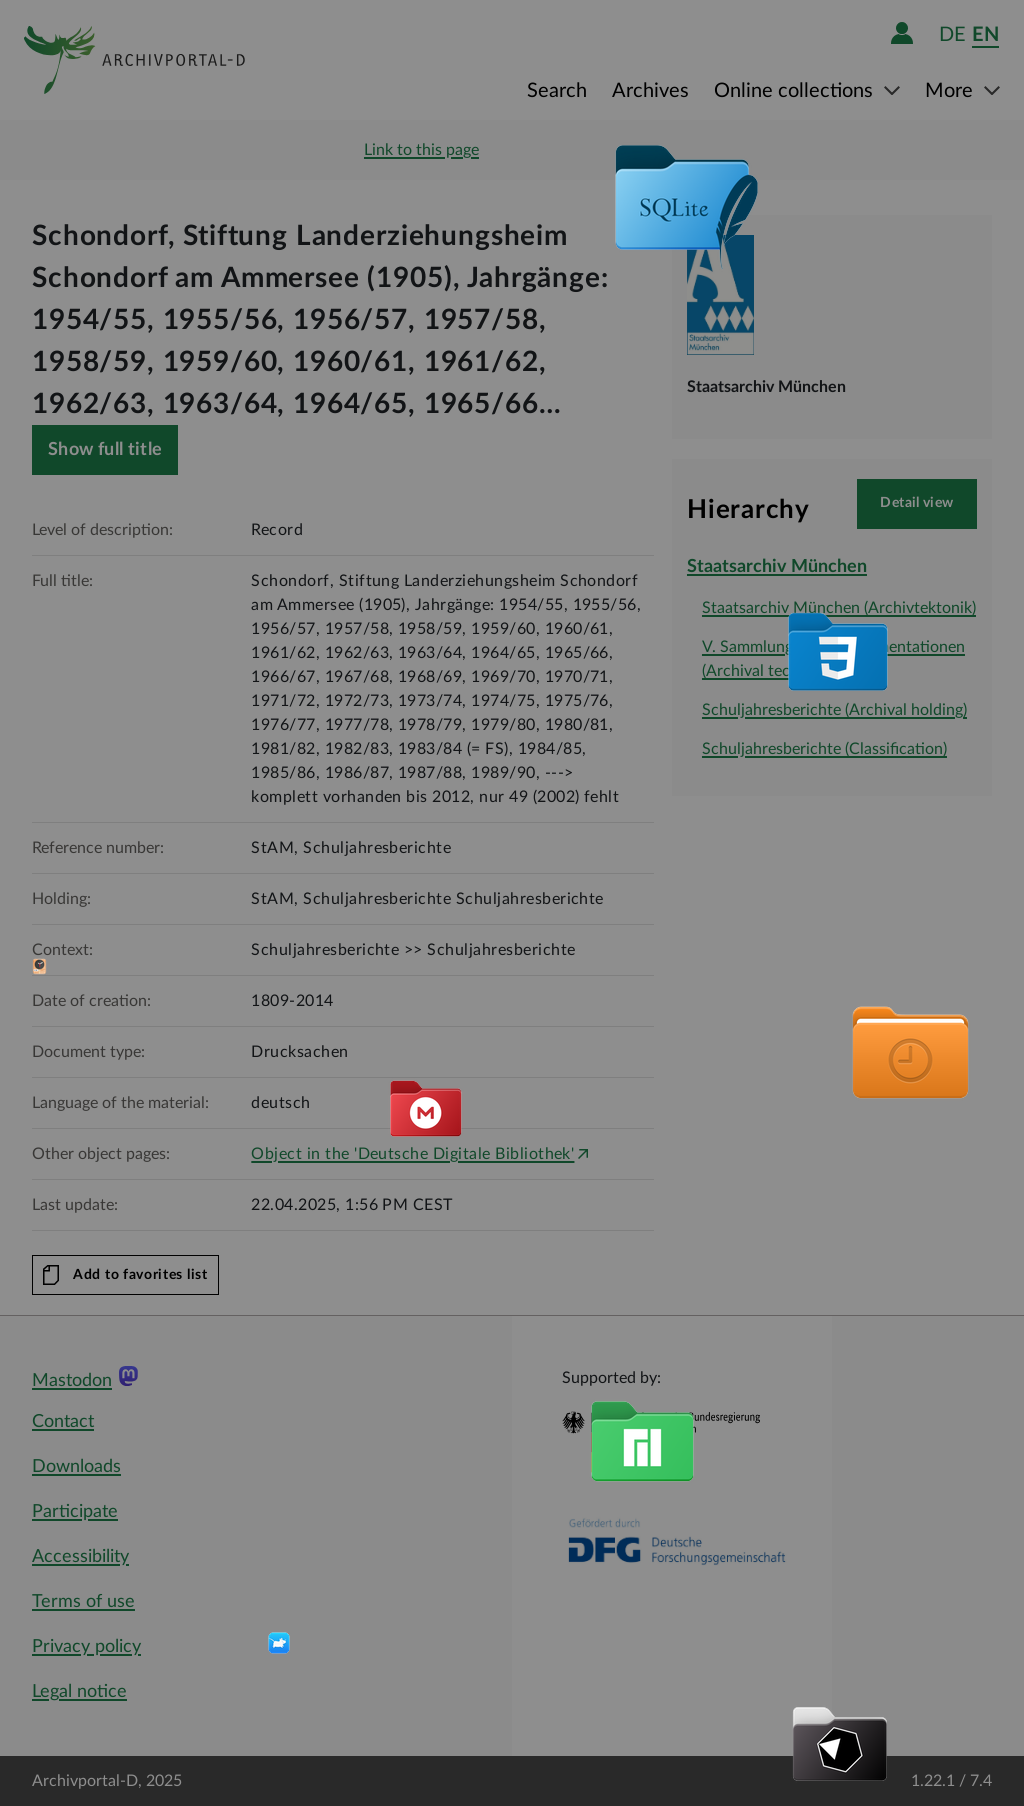  What do you see at coordinates (279, 1643) in the screenshot?
I see `launch xfce desktop environment` at bounding box center [279, 1643].